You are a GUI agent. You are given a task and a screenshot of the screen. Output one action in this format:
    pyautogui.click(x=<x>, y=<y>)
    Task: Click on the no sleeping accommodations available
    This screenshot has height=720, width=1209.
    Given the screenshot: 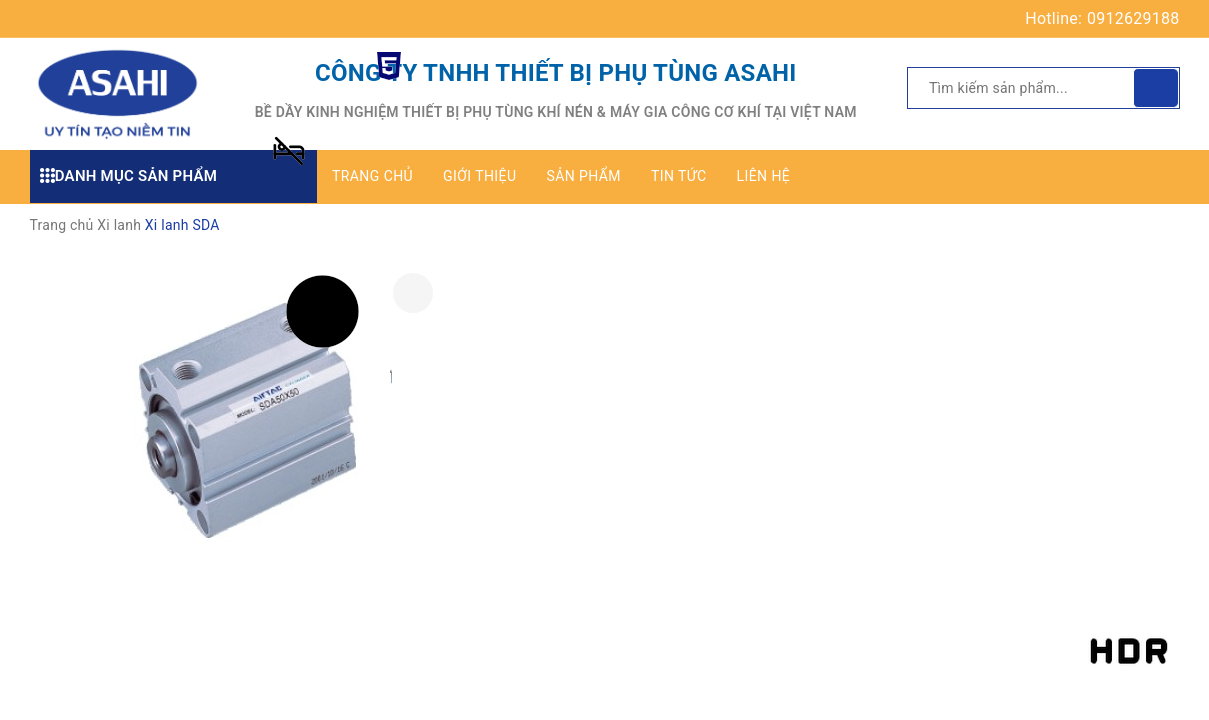 What is the action you would take?
    pyautogui.click(x=289, y=151)
    